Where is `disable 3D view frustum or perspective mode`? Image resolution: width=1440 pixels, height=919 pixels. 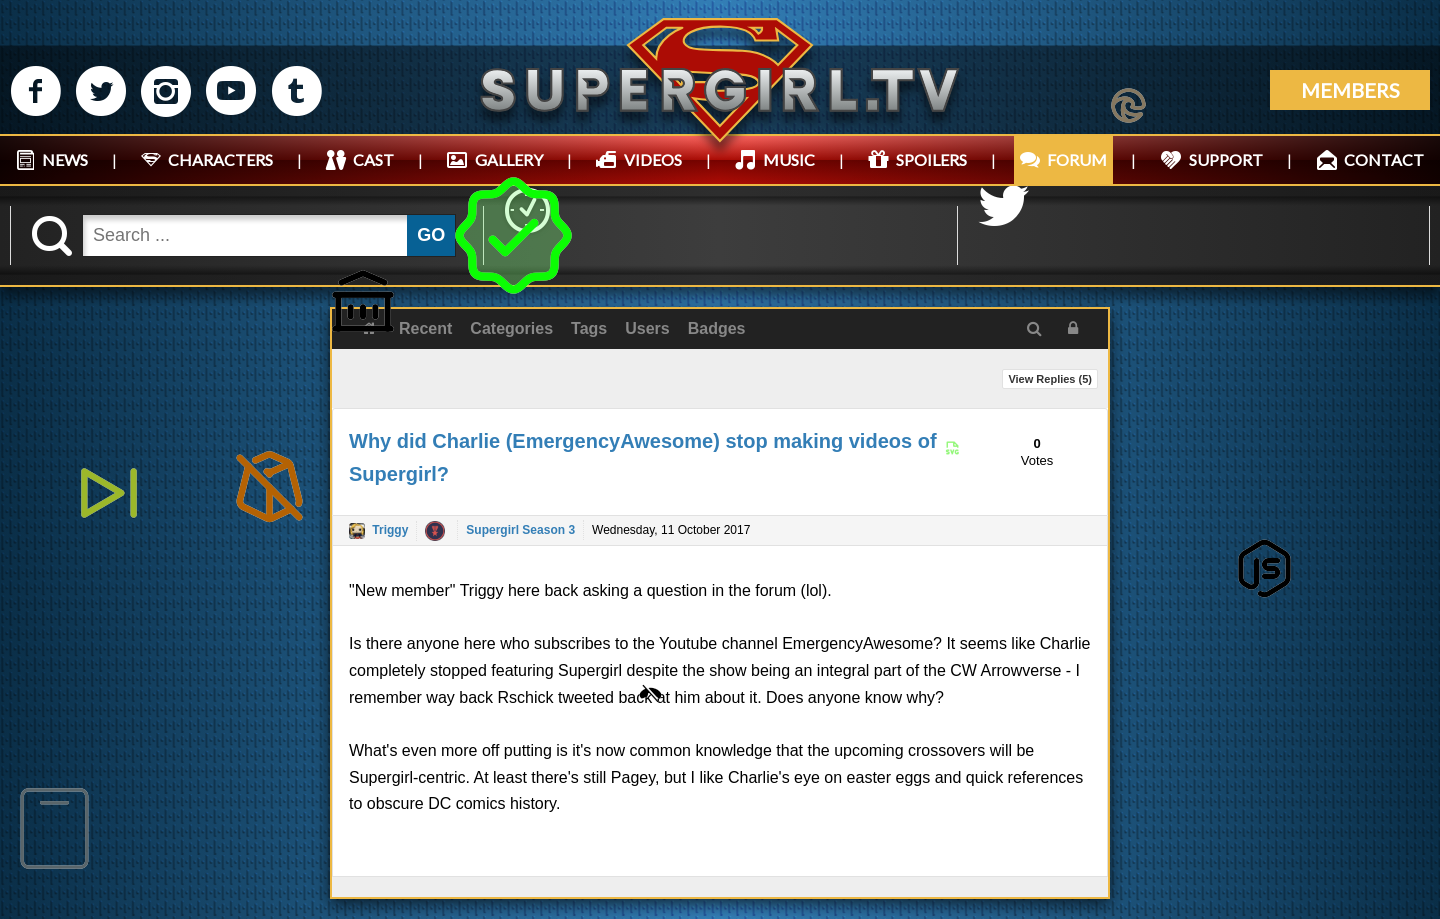 disable 3D view frustum or perspective mode is located at coordinates (269, 487).